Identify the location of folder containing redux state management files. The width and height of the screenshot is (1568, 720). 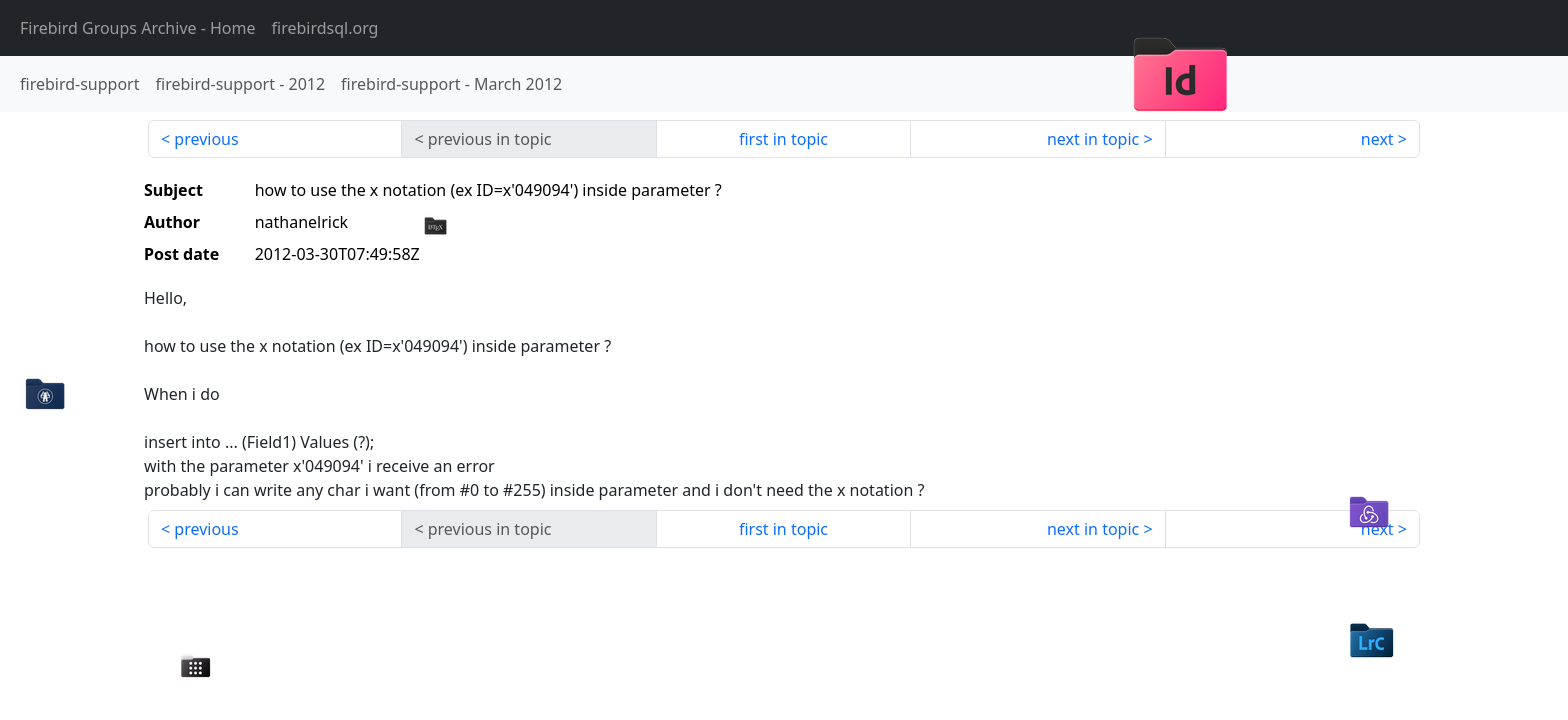
(1369, 513).